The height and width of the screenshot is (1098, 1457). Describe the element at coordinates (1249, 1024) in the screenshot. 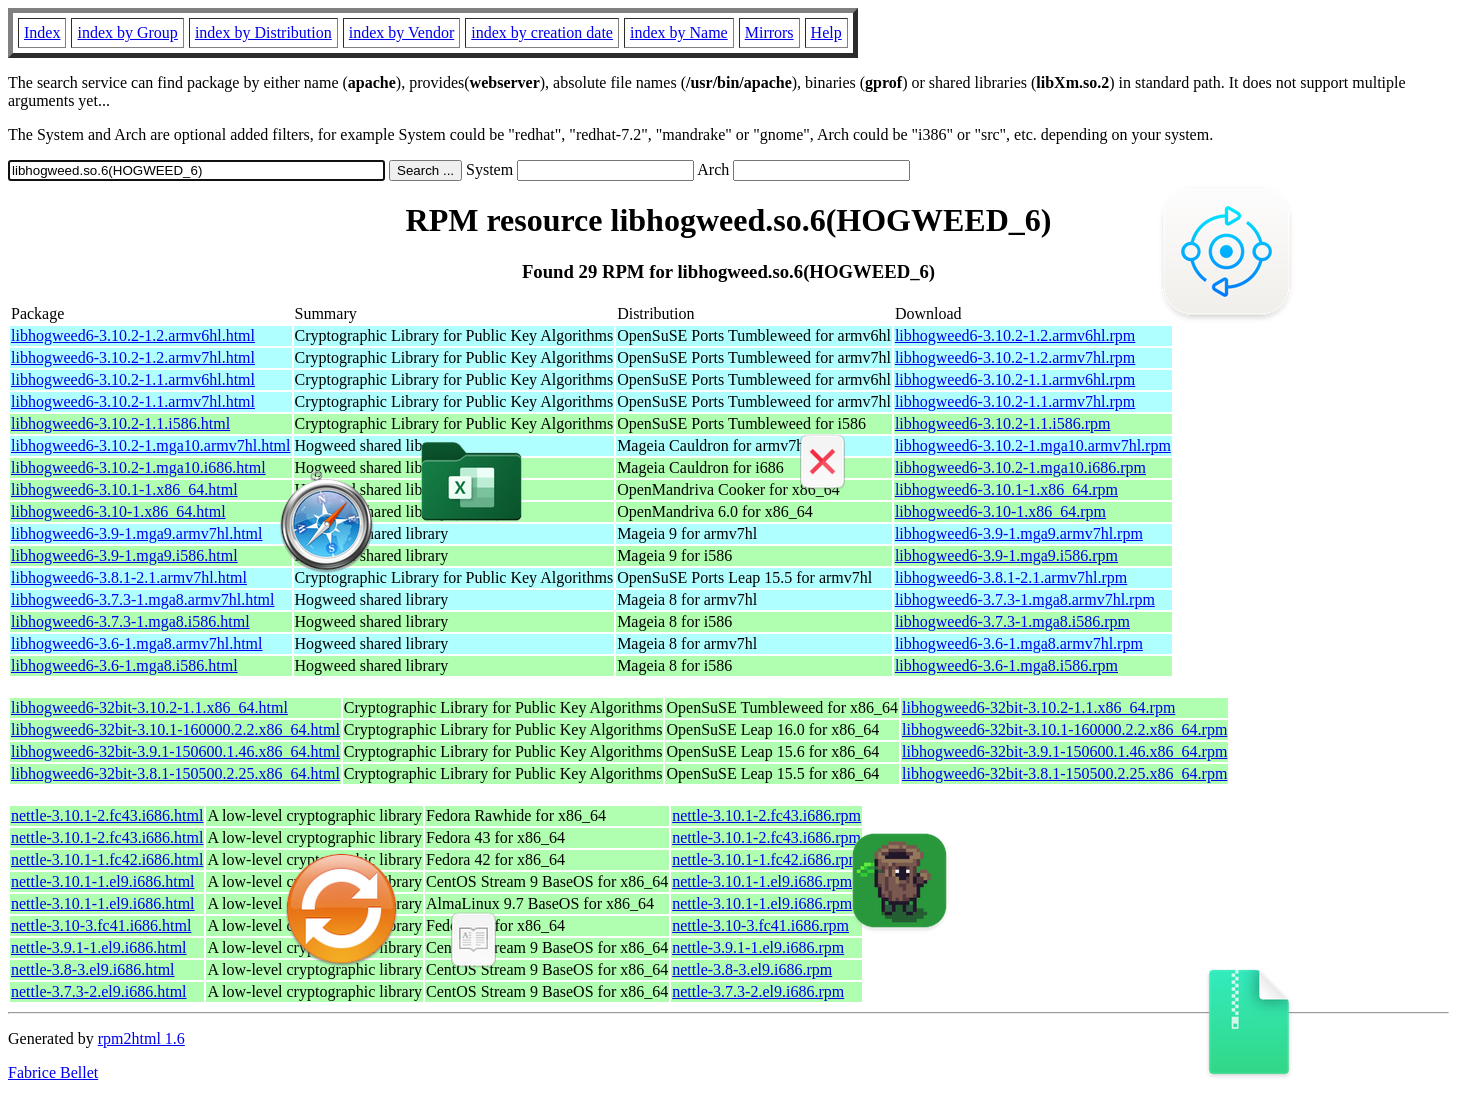

I see `compressed archive file (.tar.xz format)` at that location.